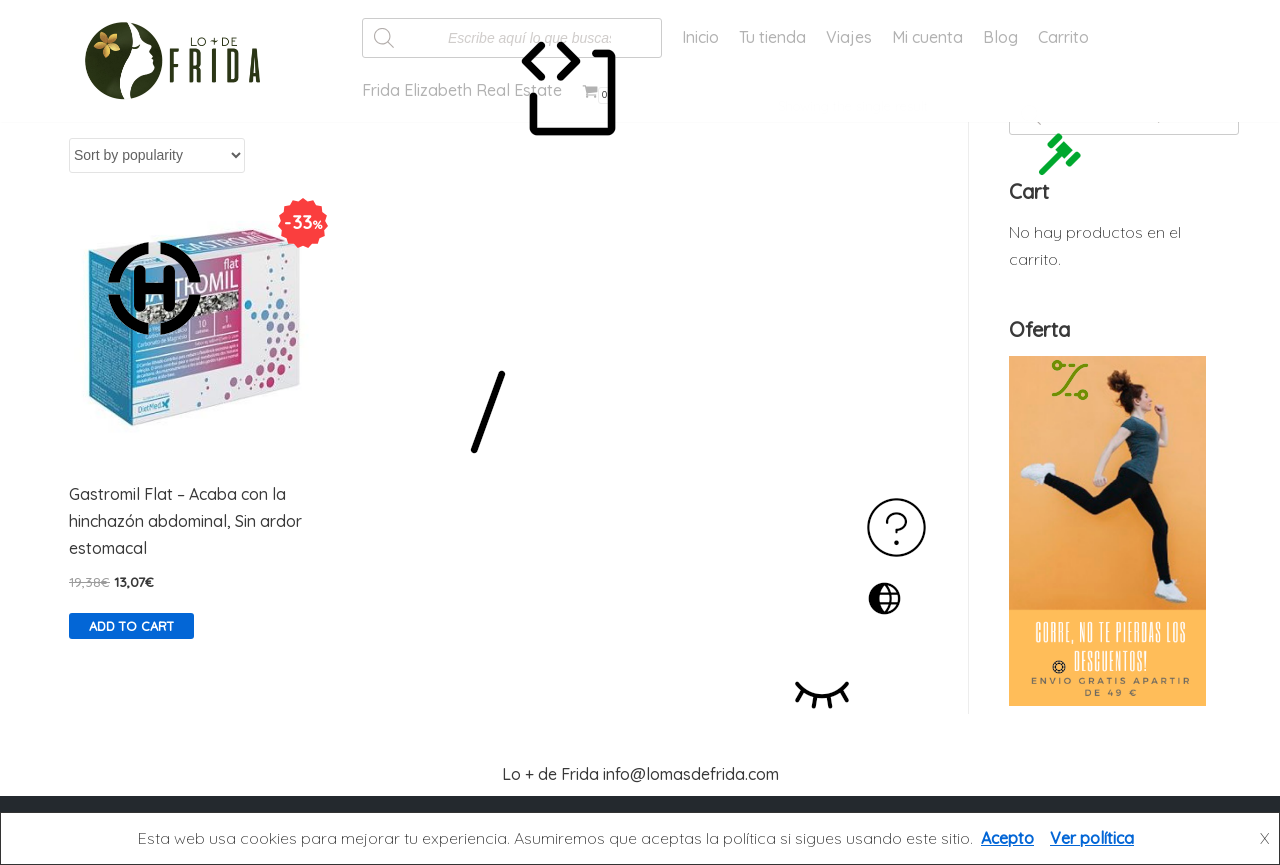 The width and height of the screenshot is (1280, 865). What do you see at coordinates (884, 598) in the screenshot?
I see `switch to global or worldwide view` at bounding box center [884, 598].